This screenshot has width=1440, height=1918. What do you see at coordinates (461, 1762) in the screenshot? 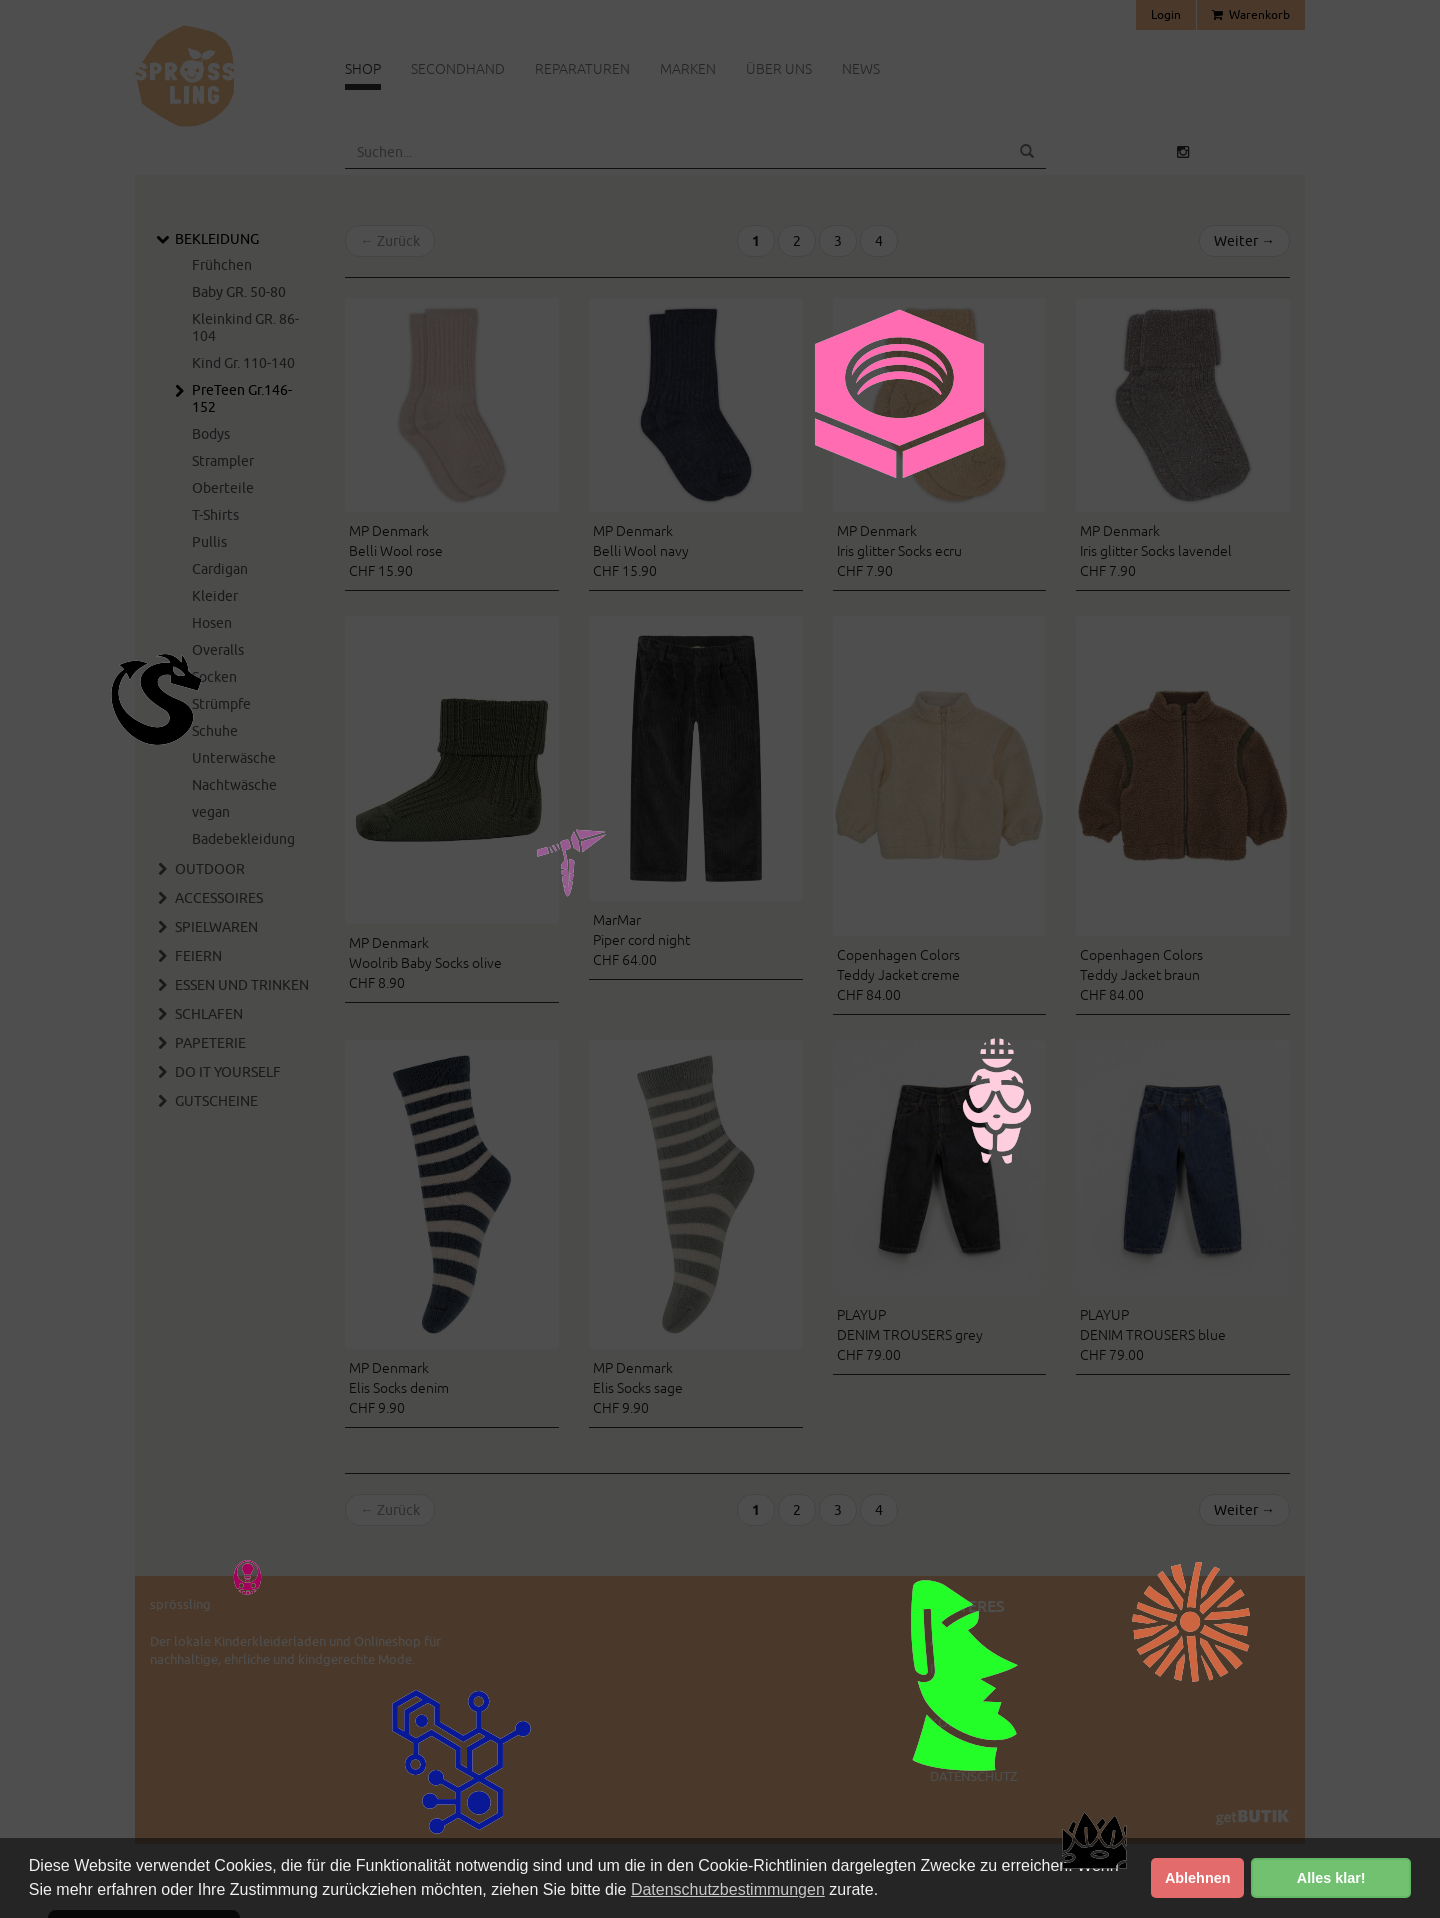
I see `view molecular or chemical structure` at bounding box center [461, 1762].